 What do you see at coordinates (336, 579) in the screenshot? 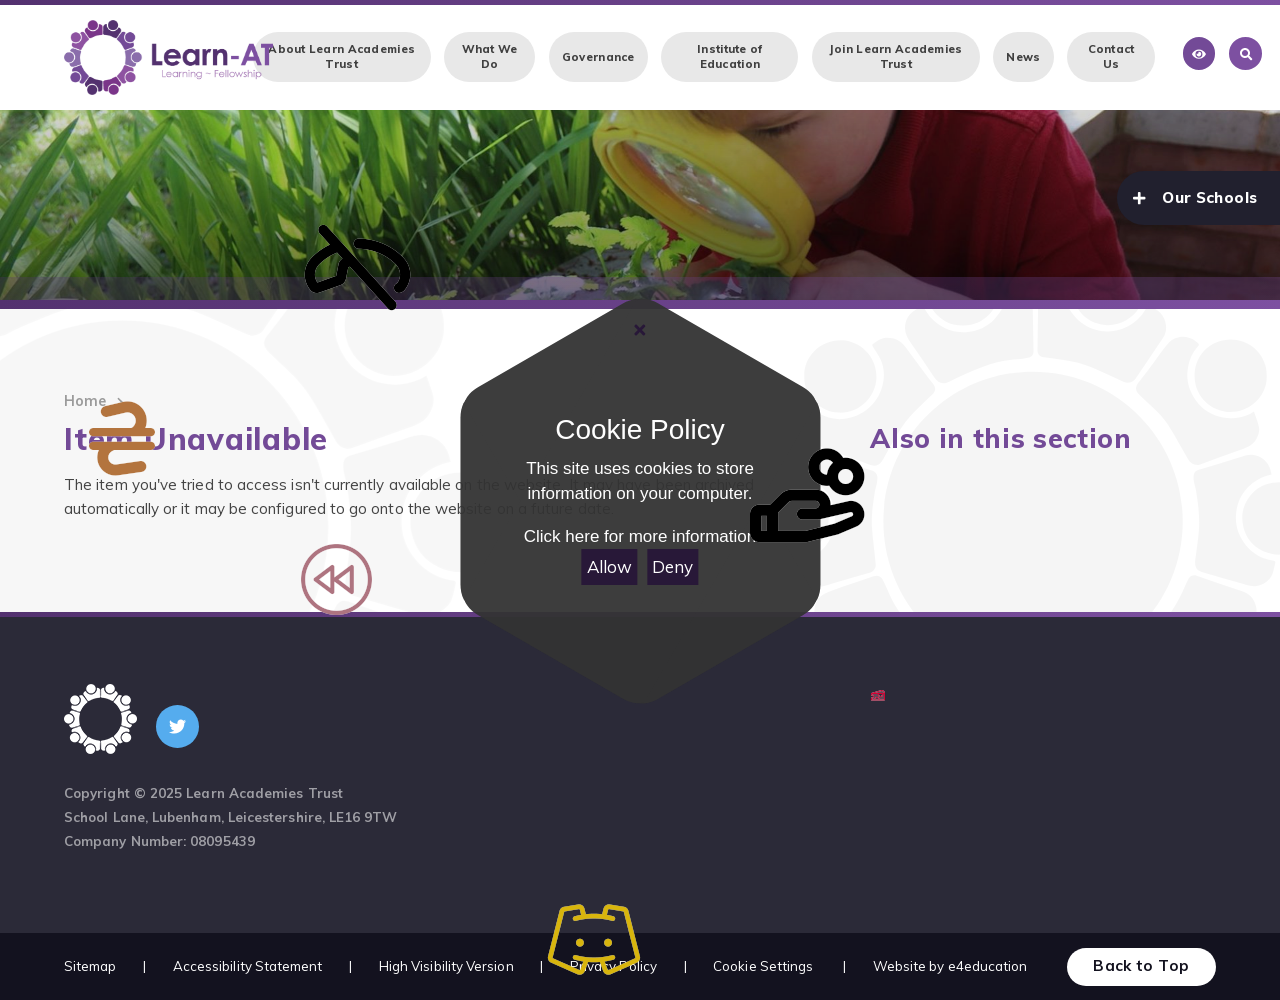
I see `rewind or skip backward in media playback` at bounding box center [336, 579].